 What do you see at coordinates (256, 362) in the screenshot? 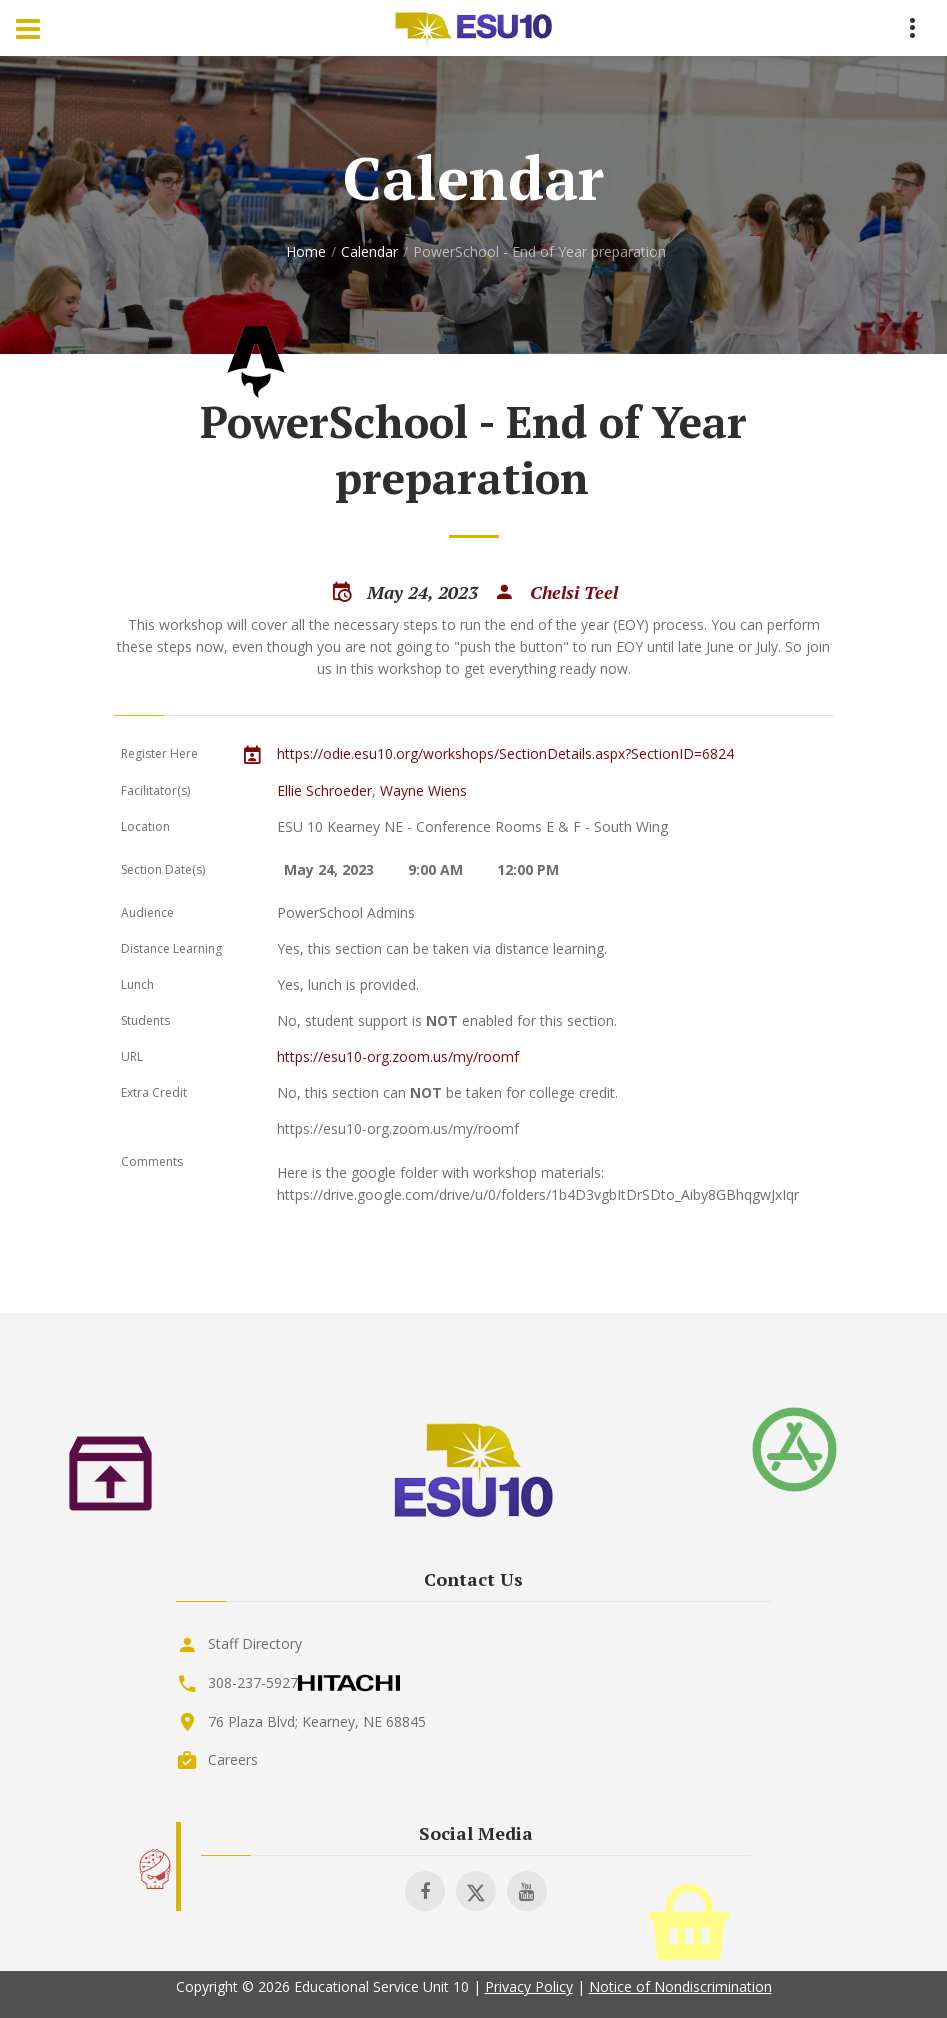
I see `astro web framework logo` at bounding box center [256, 362].